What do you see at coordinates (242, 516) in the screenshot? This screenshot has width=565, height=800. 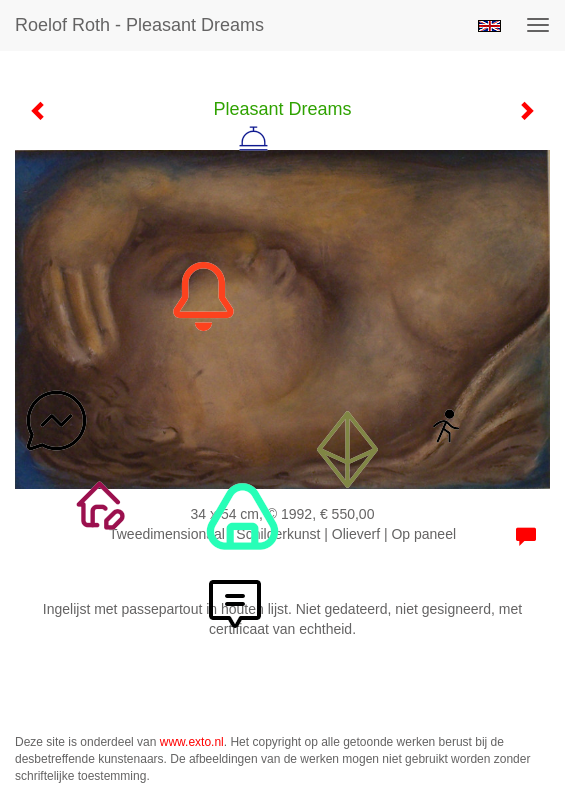 I see `access food or restaurant options` at bounding box center [242, 516].